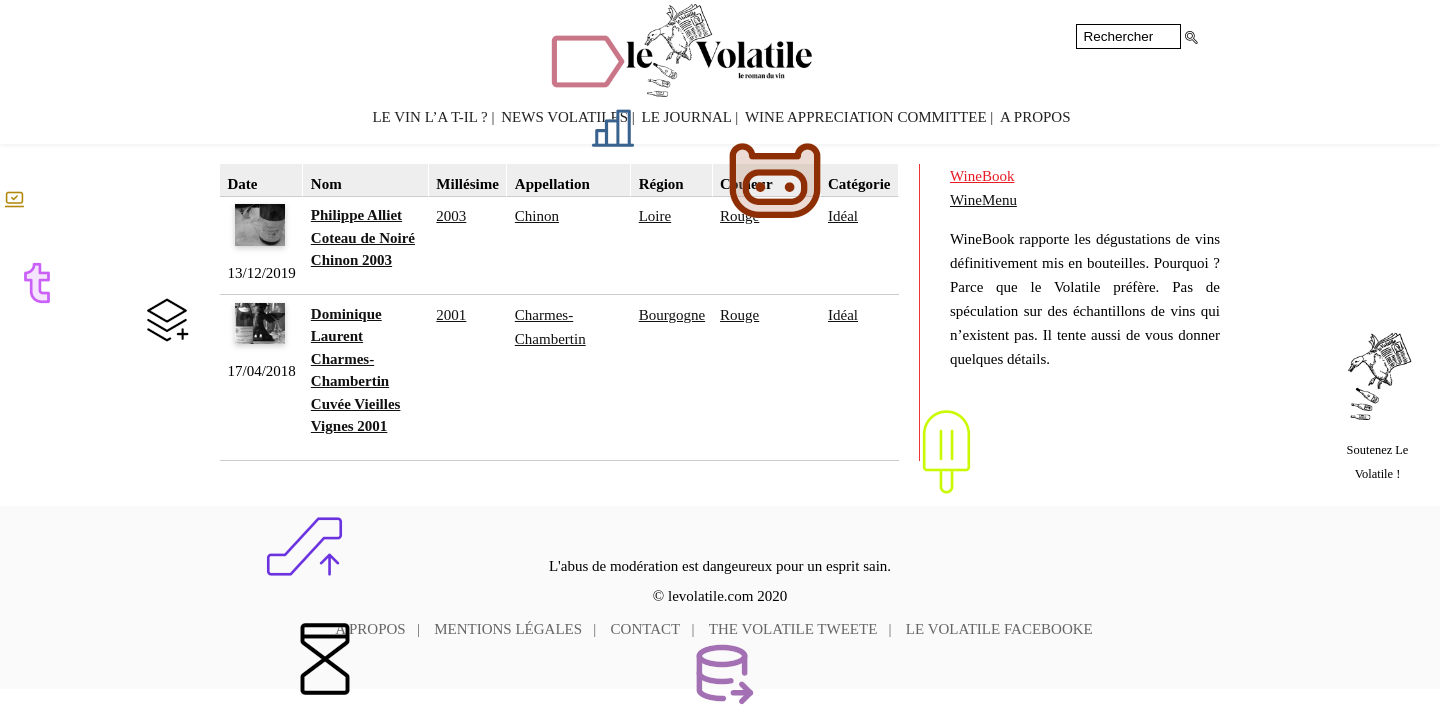  I want to click on export data from database, so click(722, 673).